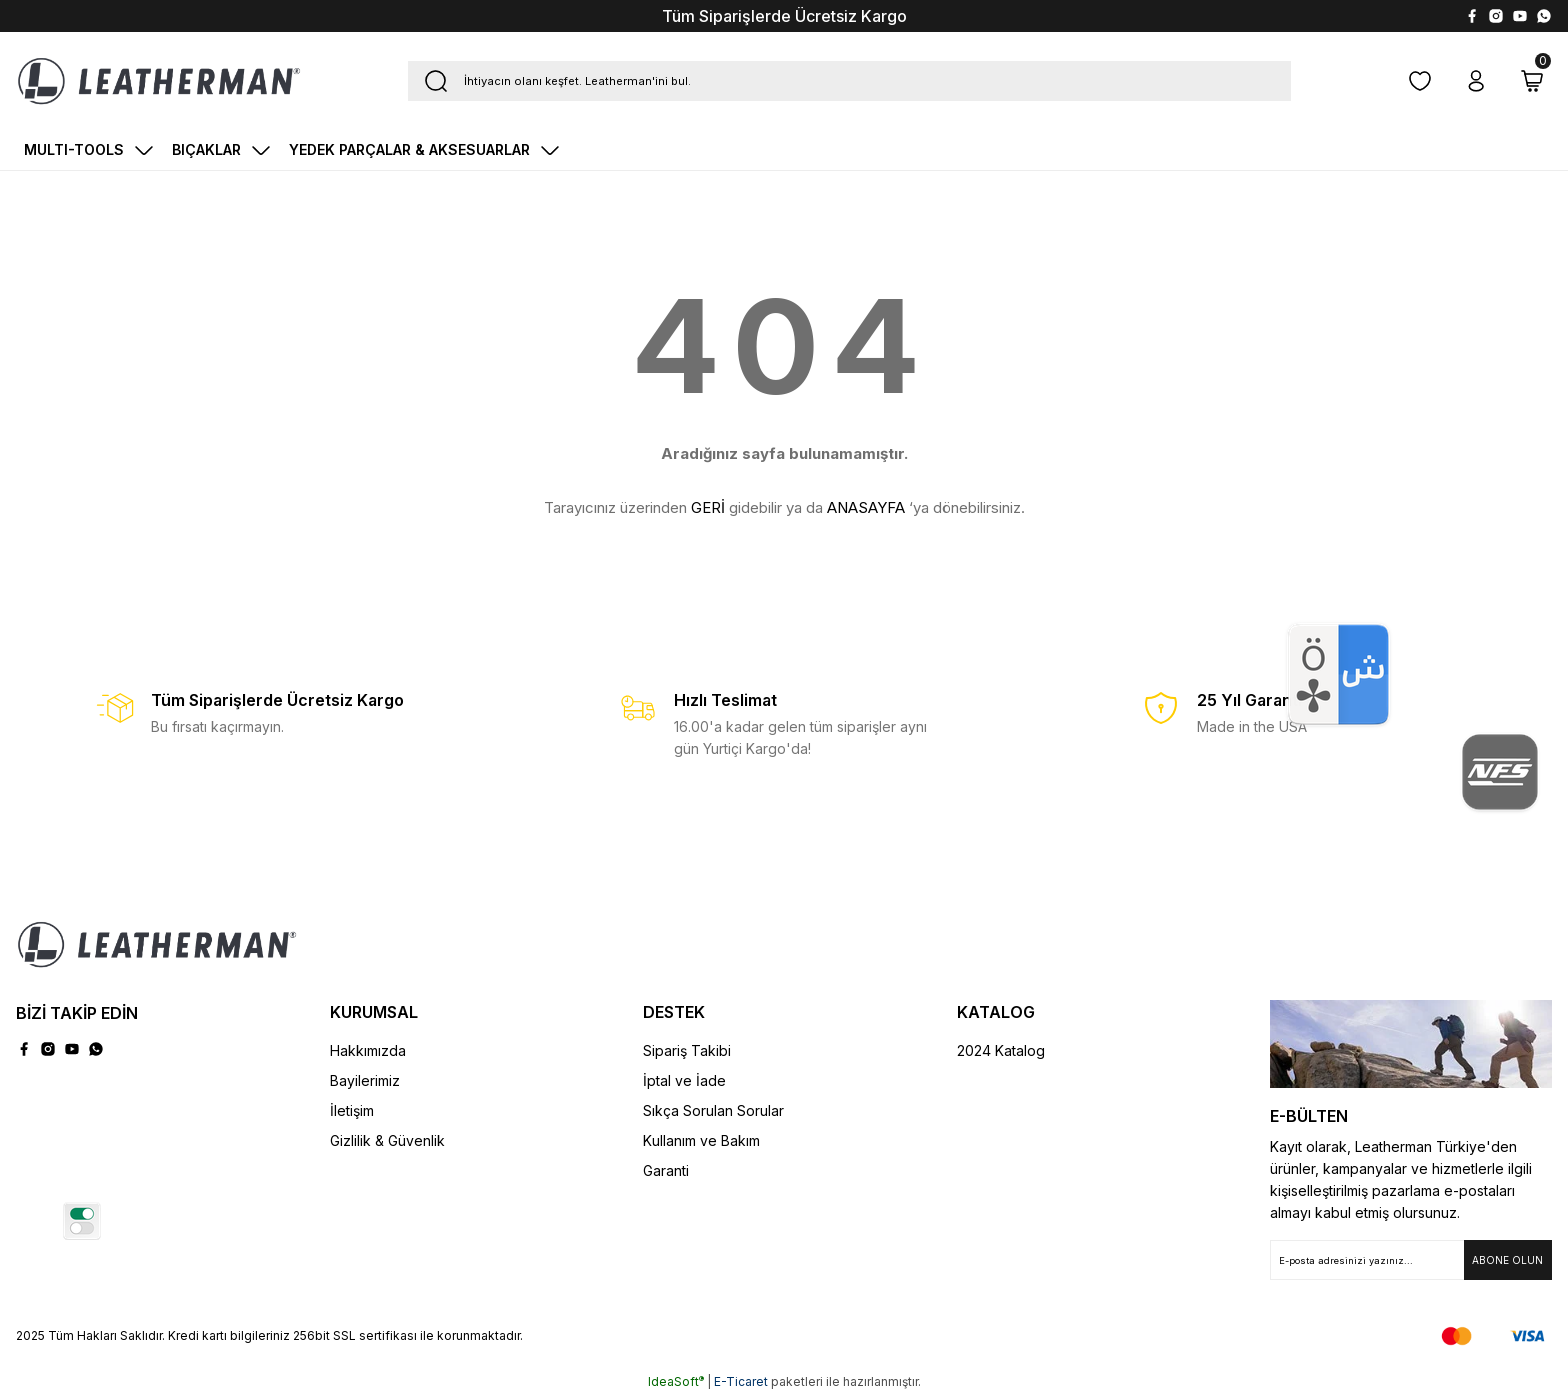 This screenshot has width=1568, height=1396. What do you see at coordinates (1500, 772) in the screenshot?
I see `launch need for speed underground 2 game` at bounding box center [1500, 772].